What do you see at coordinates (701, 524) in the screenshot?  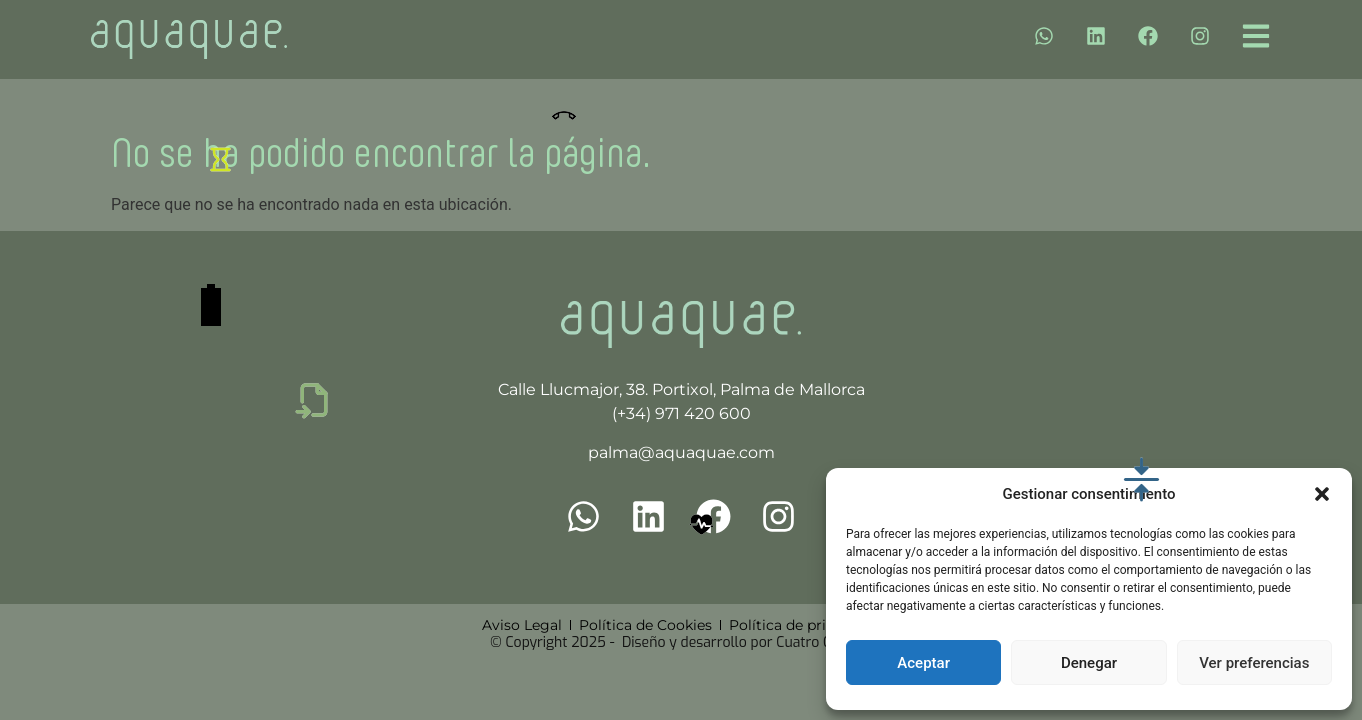 I see `view fitness or health tracking data` at bounding box center [701, 524].